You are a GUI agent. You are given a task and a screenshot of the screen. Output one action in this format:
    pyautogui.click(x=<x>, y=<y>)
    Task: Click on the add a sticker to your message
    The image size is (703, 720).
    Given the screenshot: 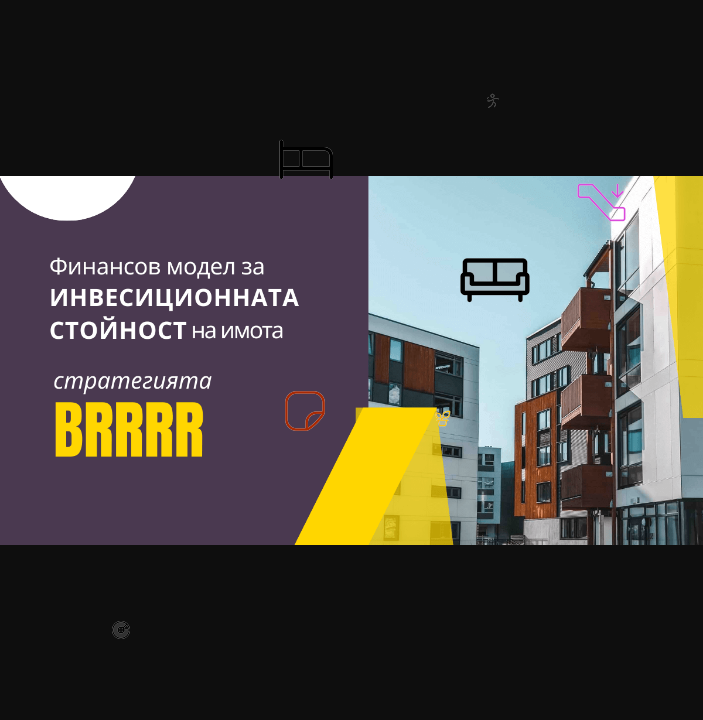 What is the action you would take?
    pyautogui.click(x=305, y=411)
    